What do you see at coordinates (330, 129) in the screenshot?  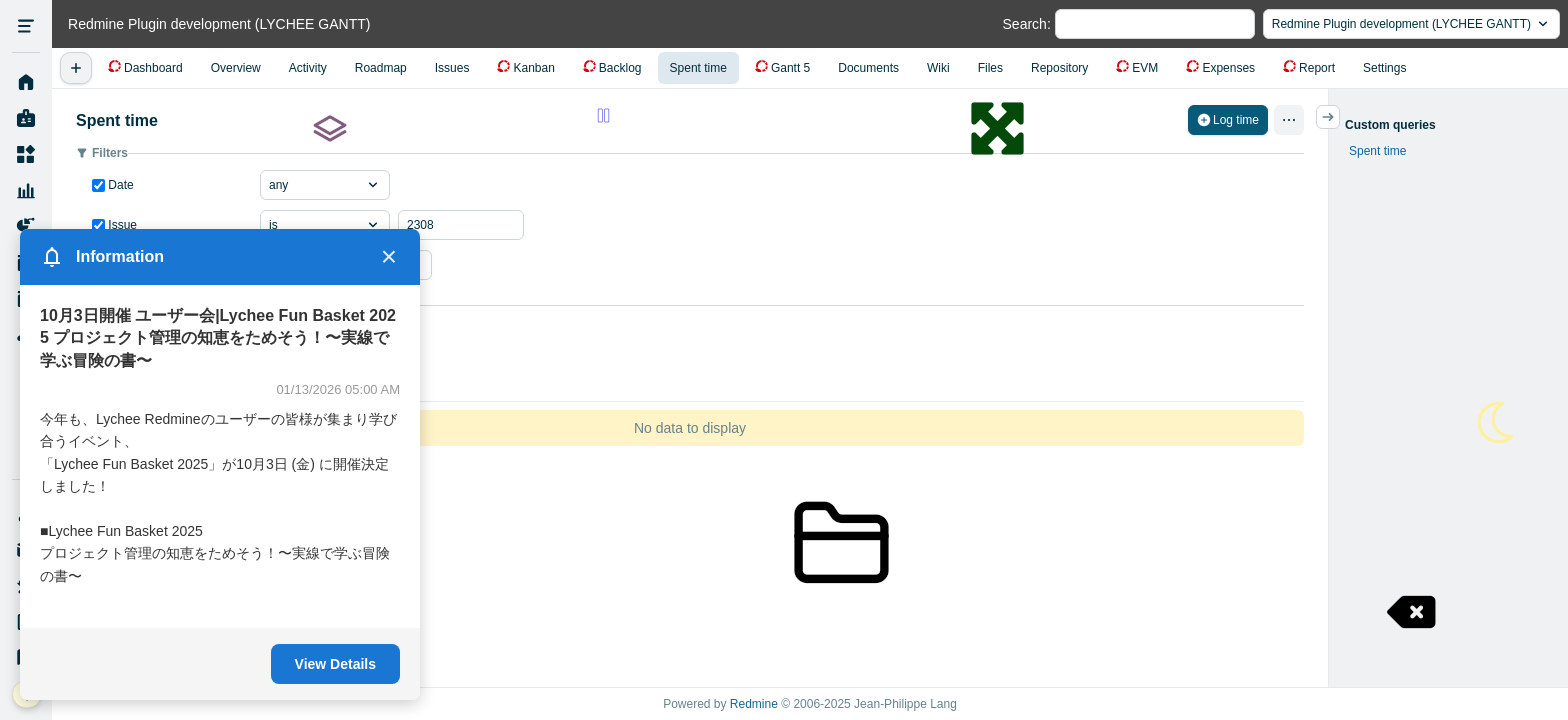 I see `view layers or stacked content` at bounding box center [330, 129].